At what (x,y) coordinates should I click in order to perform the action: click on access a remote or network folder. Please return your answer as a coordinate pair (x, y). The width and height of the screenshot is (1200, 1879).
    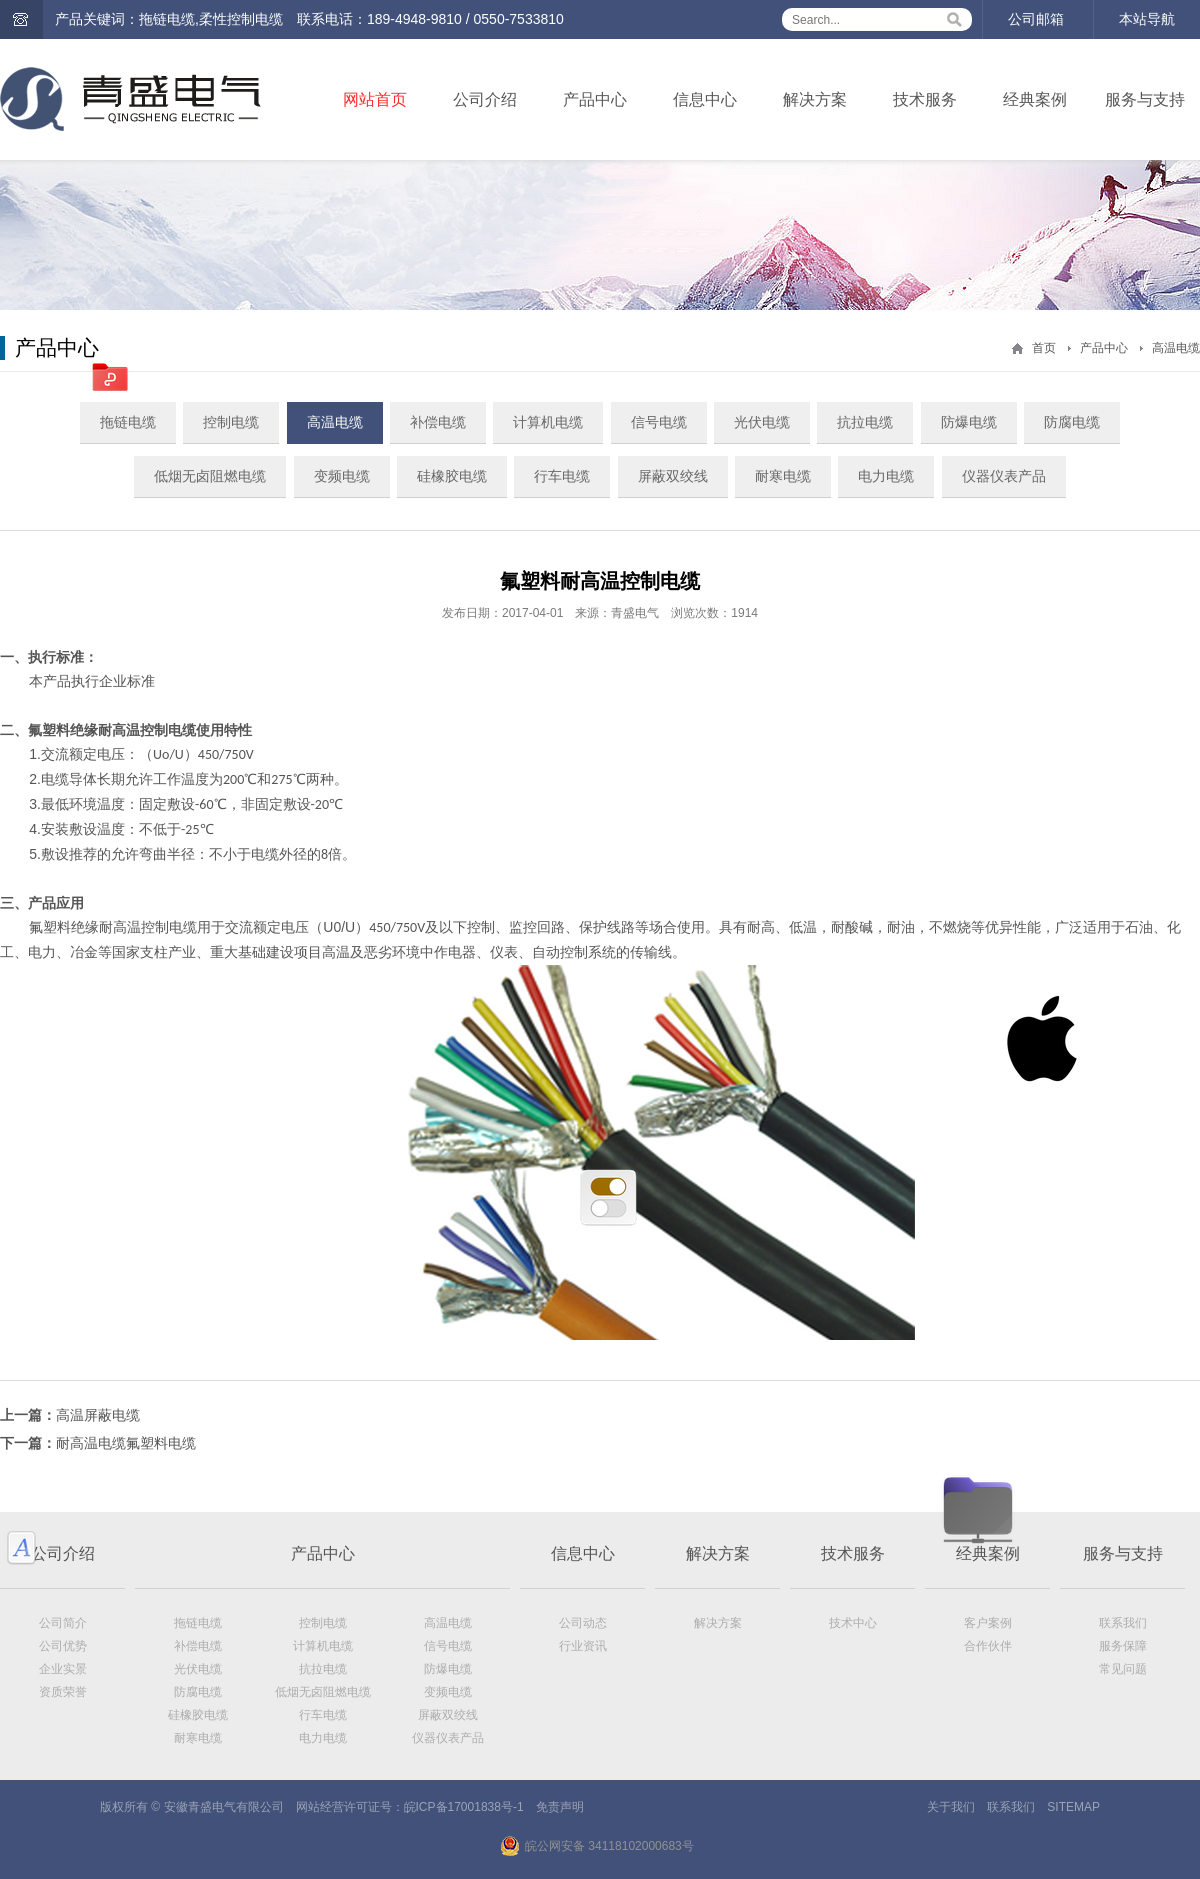
    Looking at the image, I should click on (978, 1509).